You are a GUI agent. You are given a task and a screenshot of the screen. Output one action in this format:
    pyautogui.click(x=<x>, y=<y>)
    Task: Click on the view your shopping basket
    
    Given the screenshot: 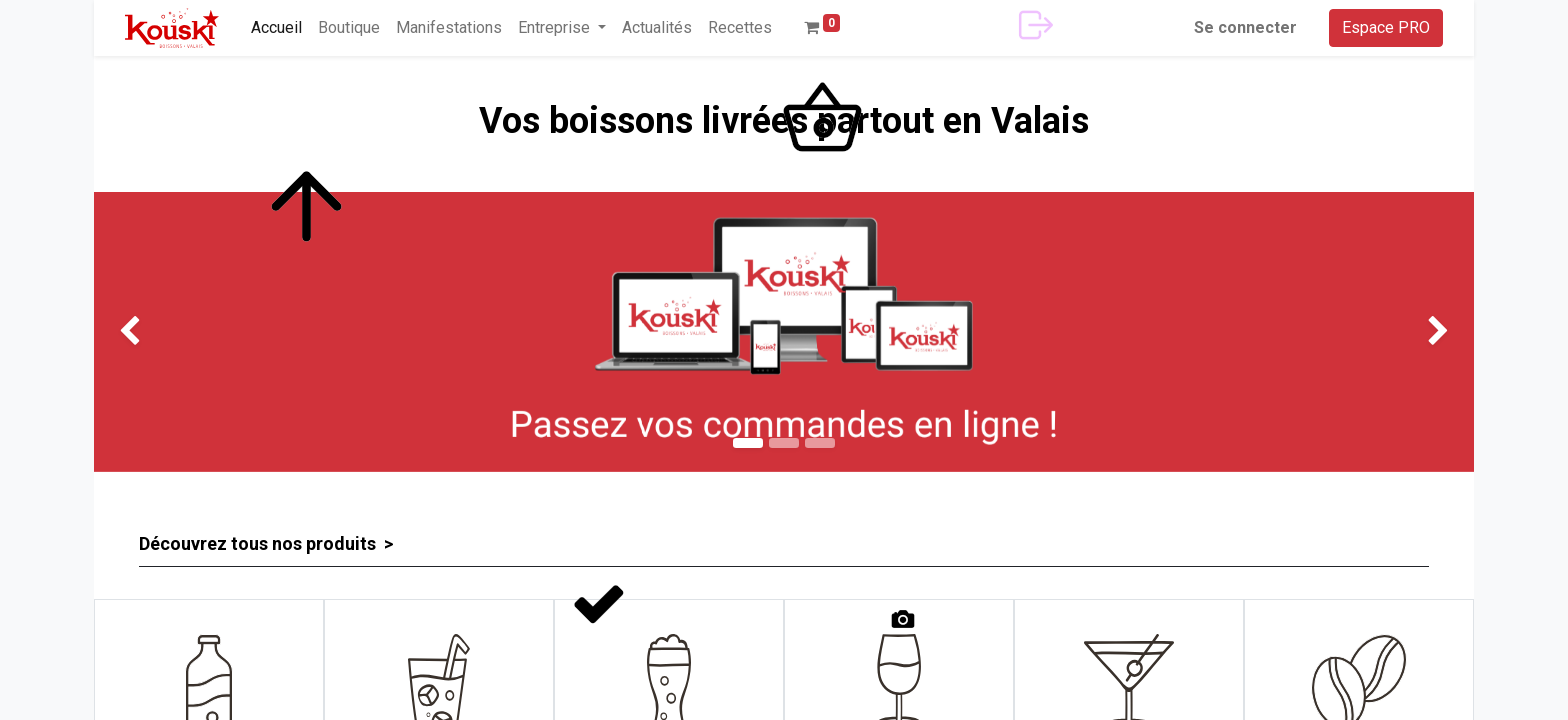 What is the action you would take?
    pyautogui.click(x=822, y=118)
    